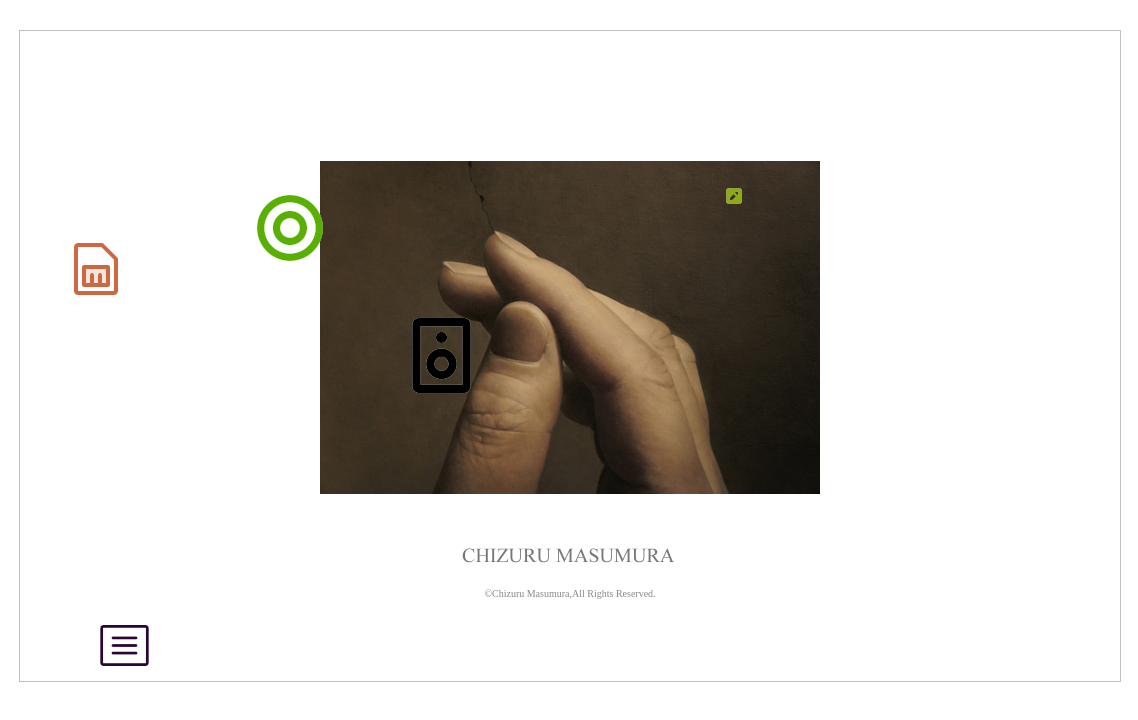 This screenshot has height=720, width=1138. Describe the element at coordinates (734, 196) in the screenshot. I see `edit or compose a new entry` at that location.